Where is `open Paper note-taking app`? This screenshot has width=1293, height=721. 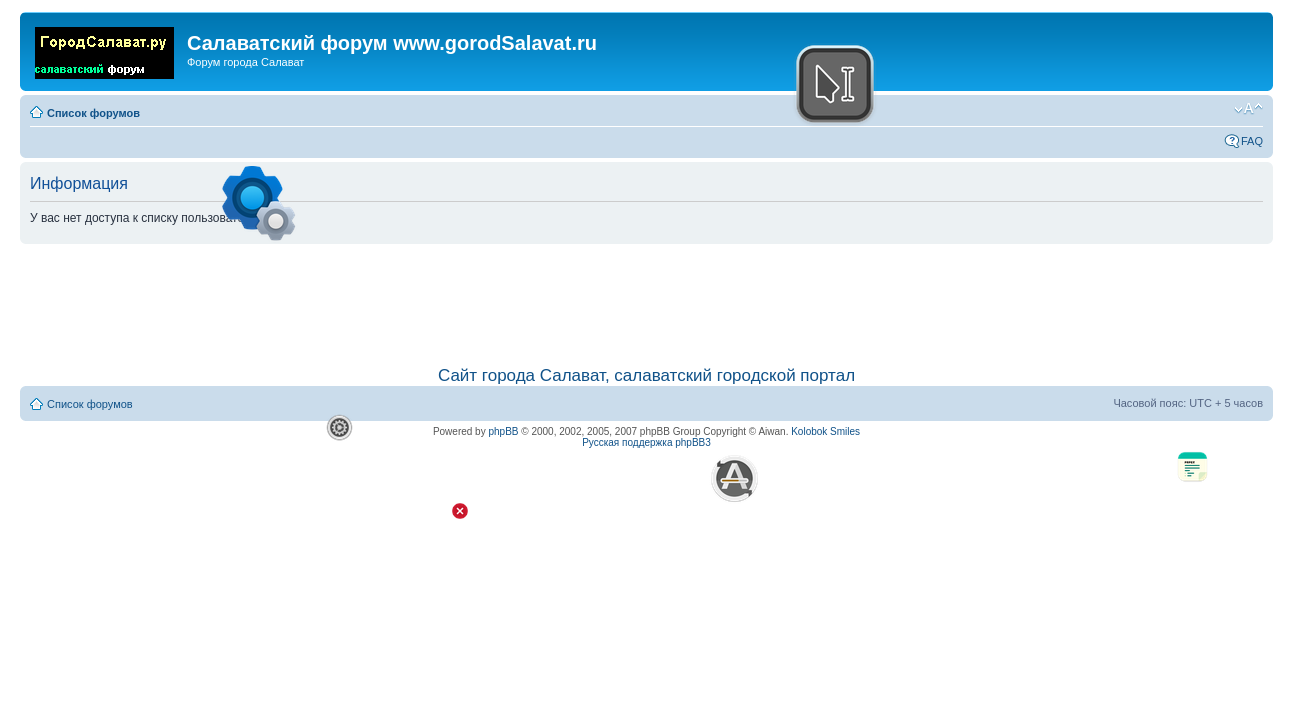 open Paper note-taking app is located at coordinates (1192, 466).